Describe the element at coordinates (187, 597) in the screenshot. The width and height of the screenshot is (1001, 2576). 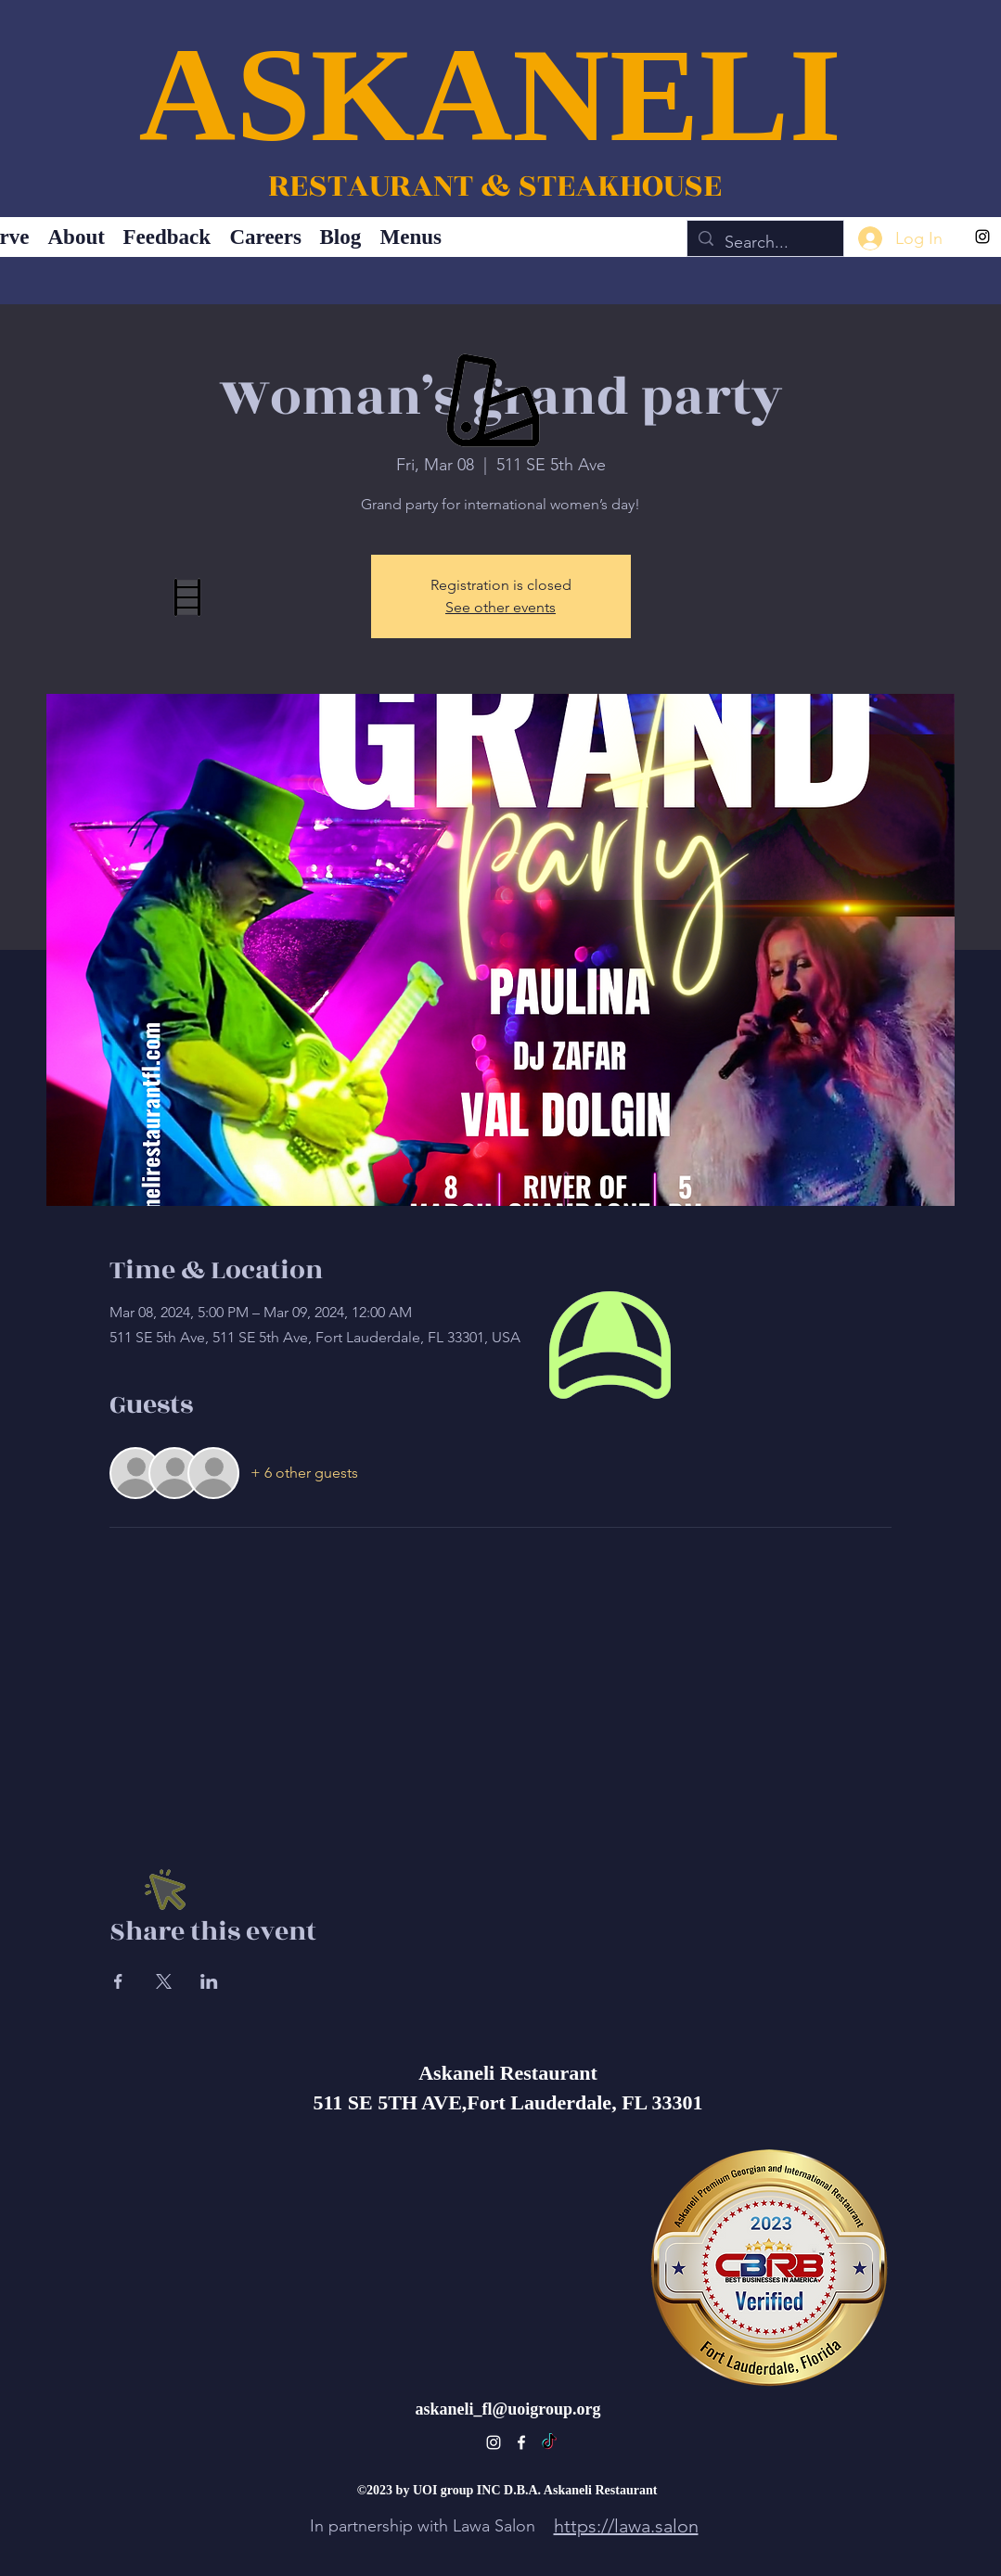
I see `access step-by-step instructions or tutorials` at that location.